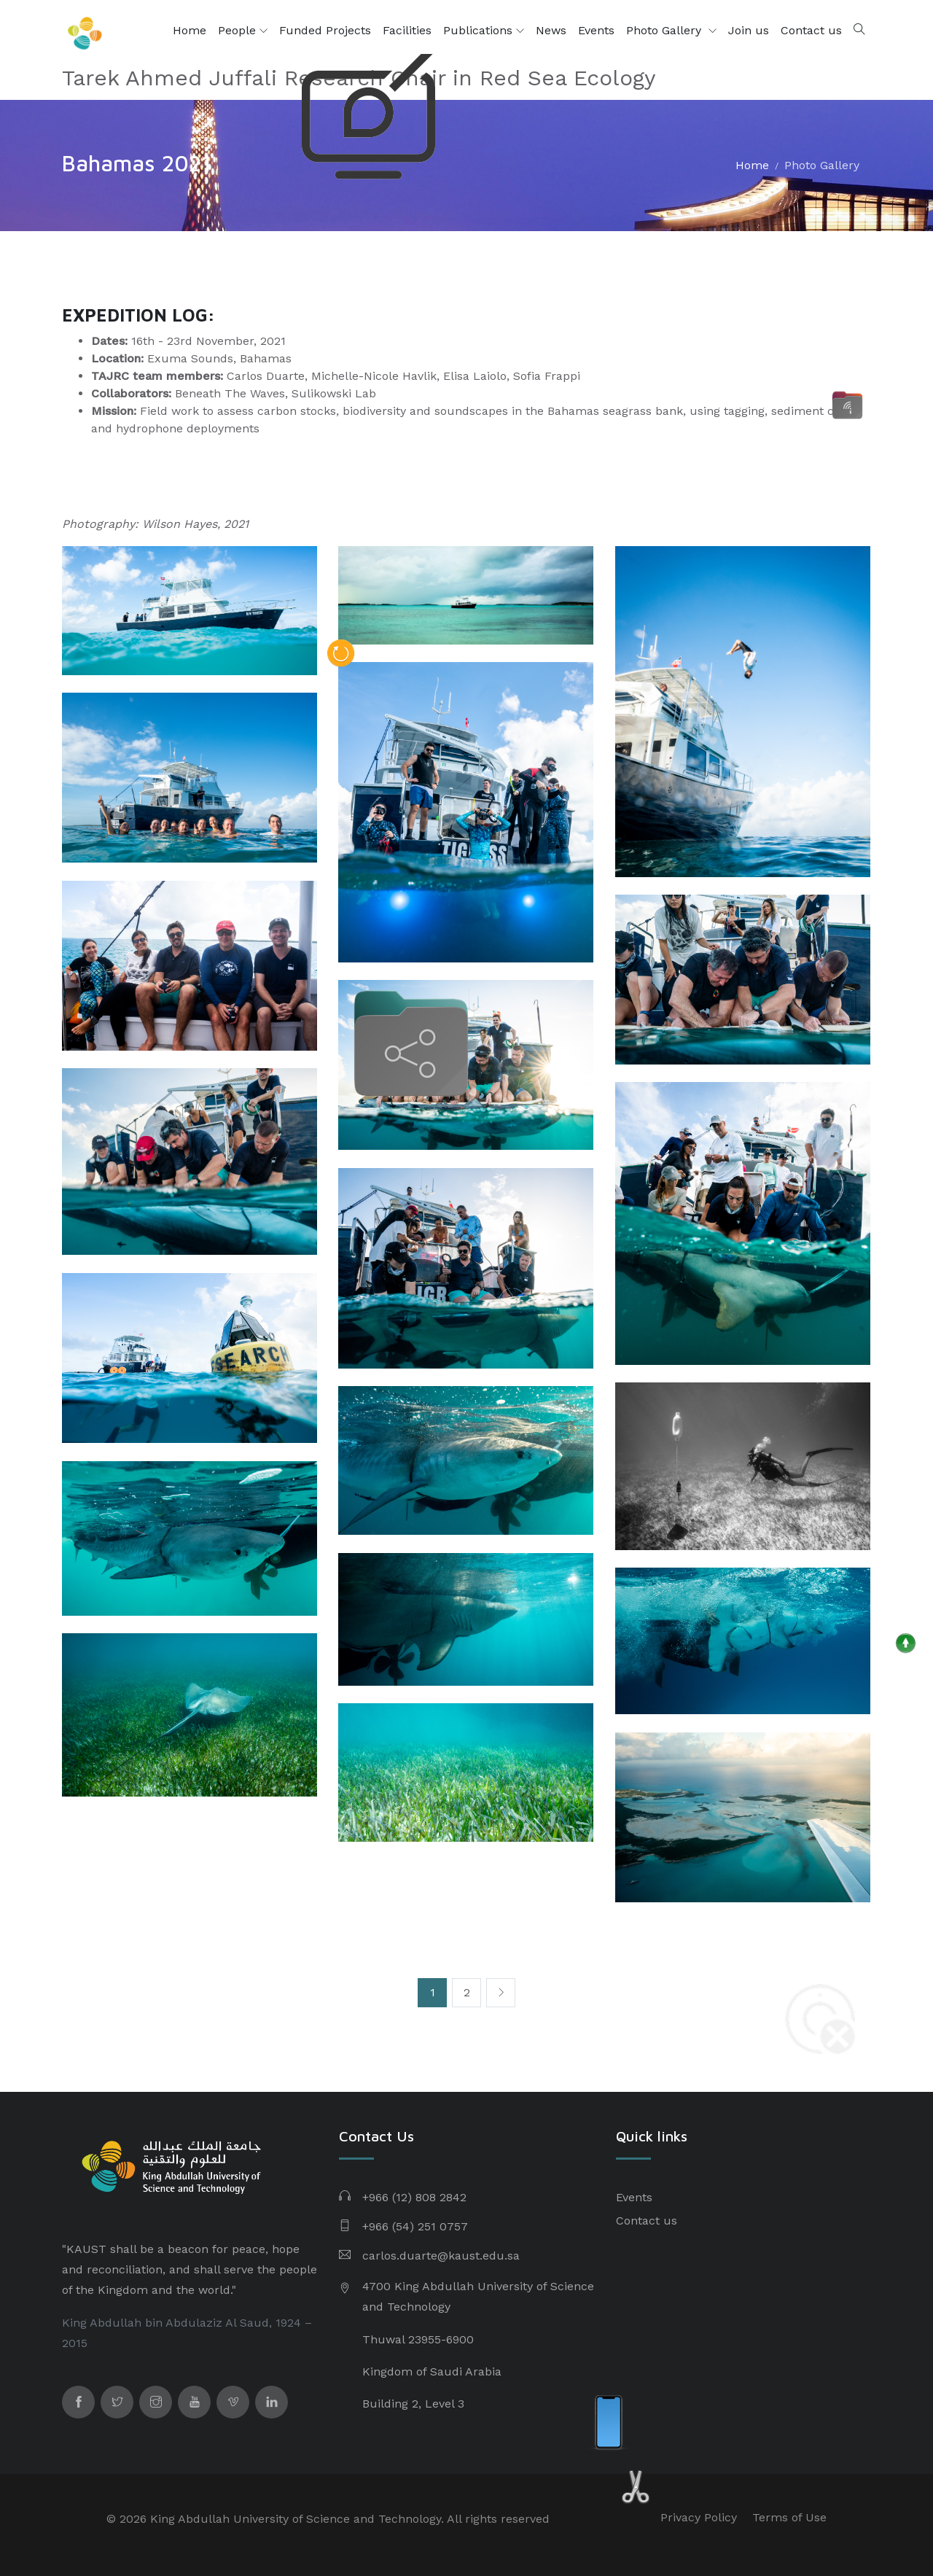 This screenshot has width=933, height=2576. I want to click on open insync cloud sync folder, so click(847, 405).